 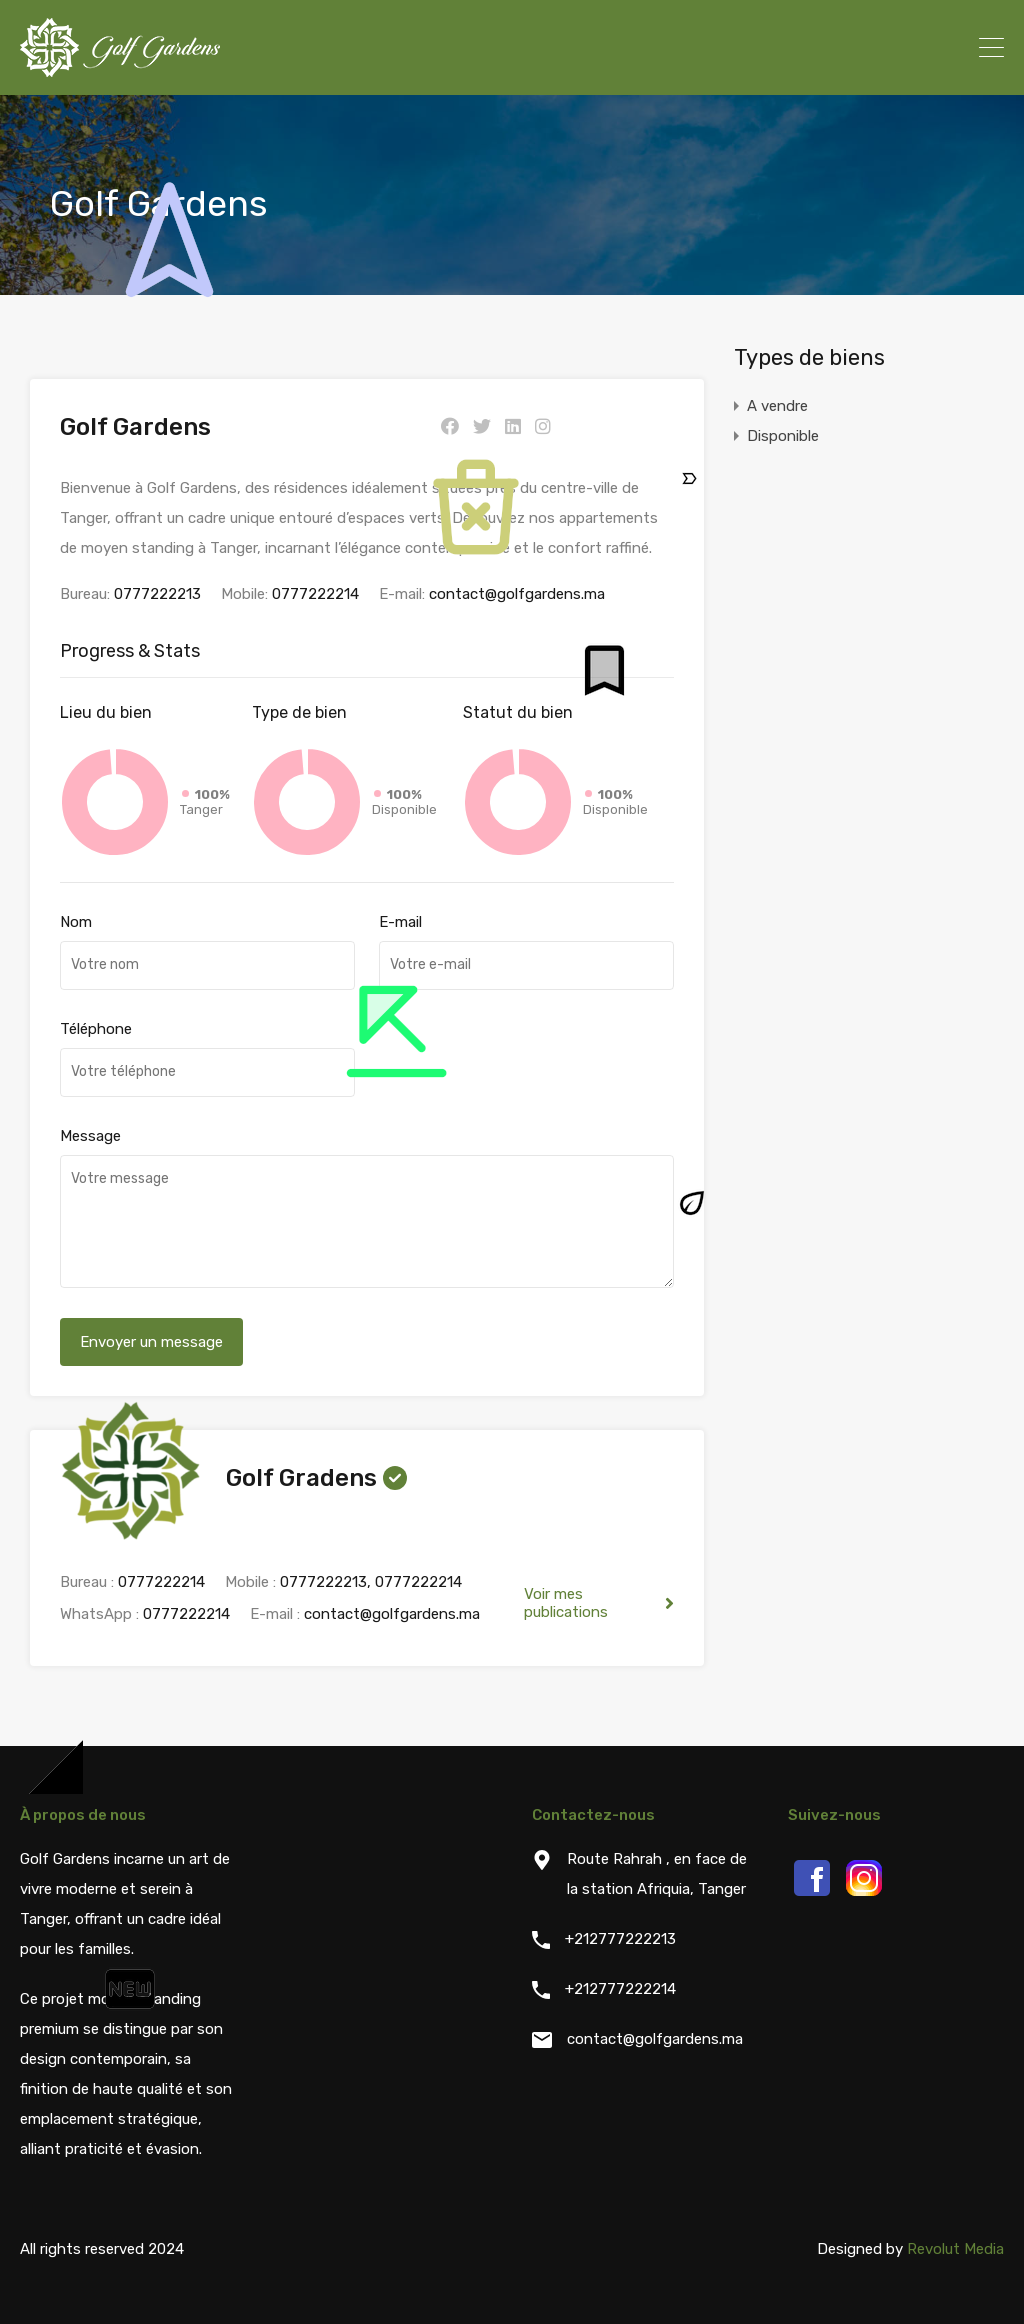 I want to click on indicates new content or recently added items, so click(x=130, y=1989).